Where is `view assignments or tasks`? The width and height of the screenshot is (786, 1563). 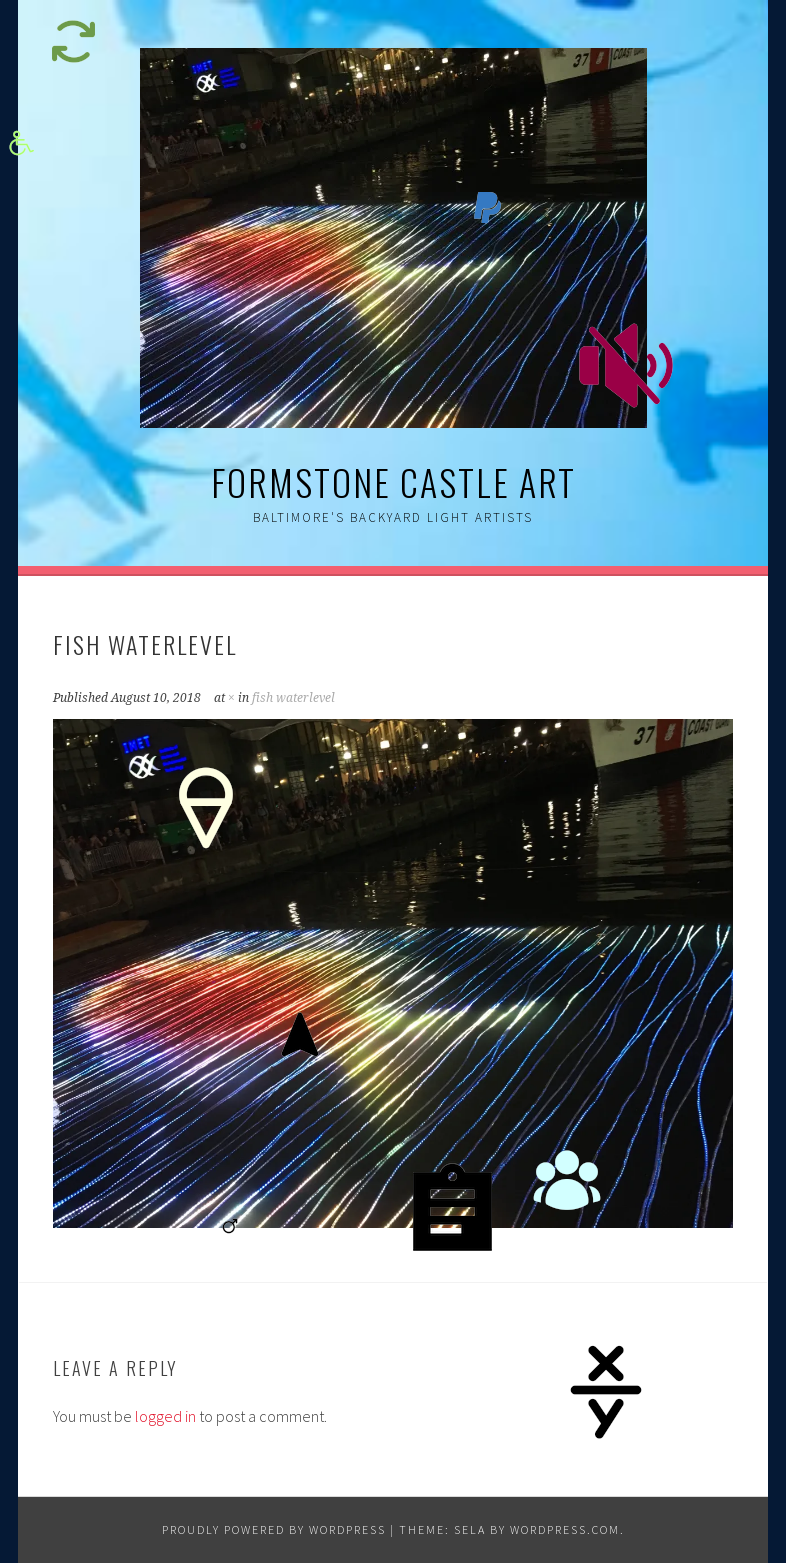 view assignments or tasks is located at coordinates (452, 1211).